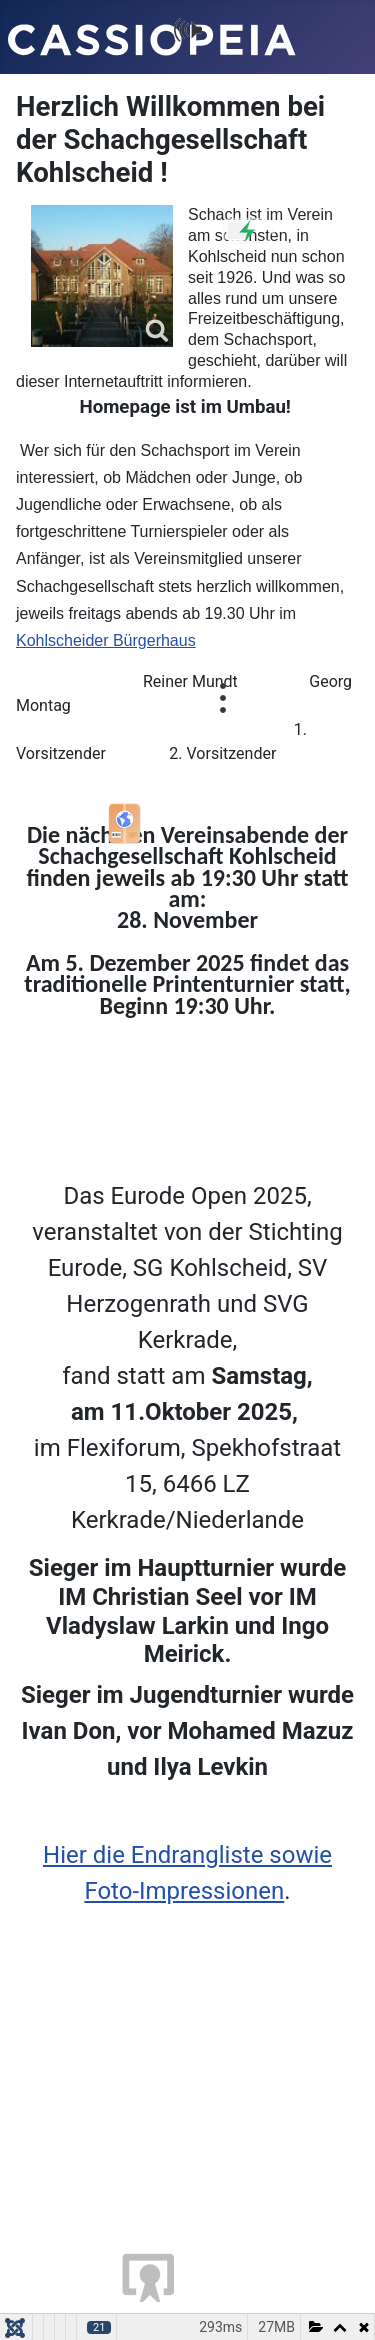 This screenshot has width=375, height=2340. What do you see at coordinates (146, 2274) in the screenshot?
I see `view certificate or credential file` at bounding box center [146, 2274].